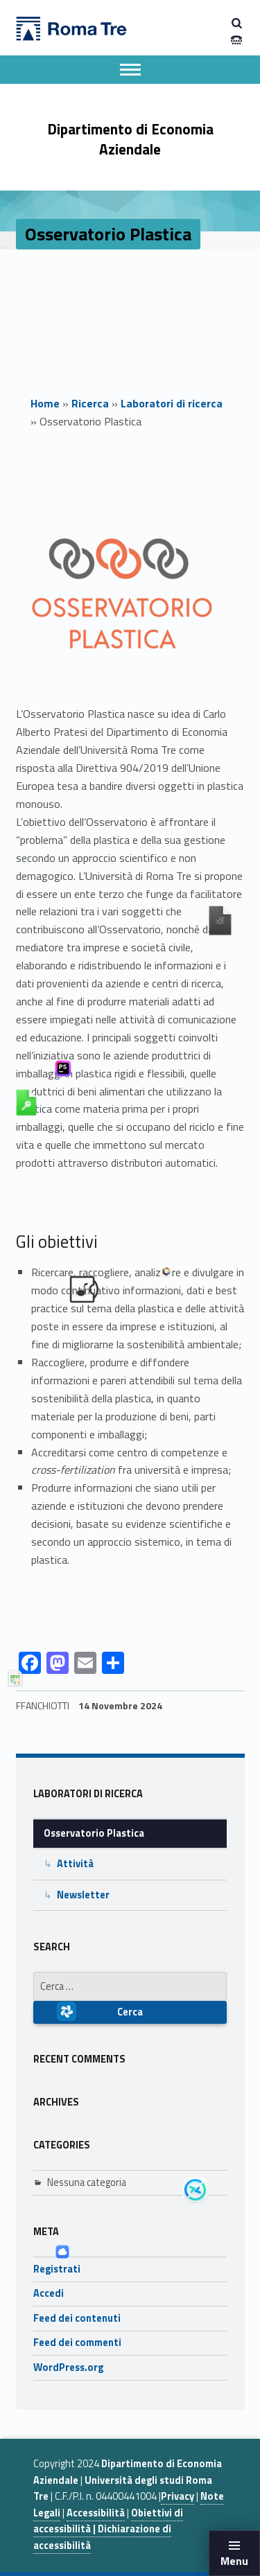 The image size is (260, 2576). Describe the element at coordinates (15, 1678) in the screenshot. I see `open a spreadsheet file` at that location.